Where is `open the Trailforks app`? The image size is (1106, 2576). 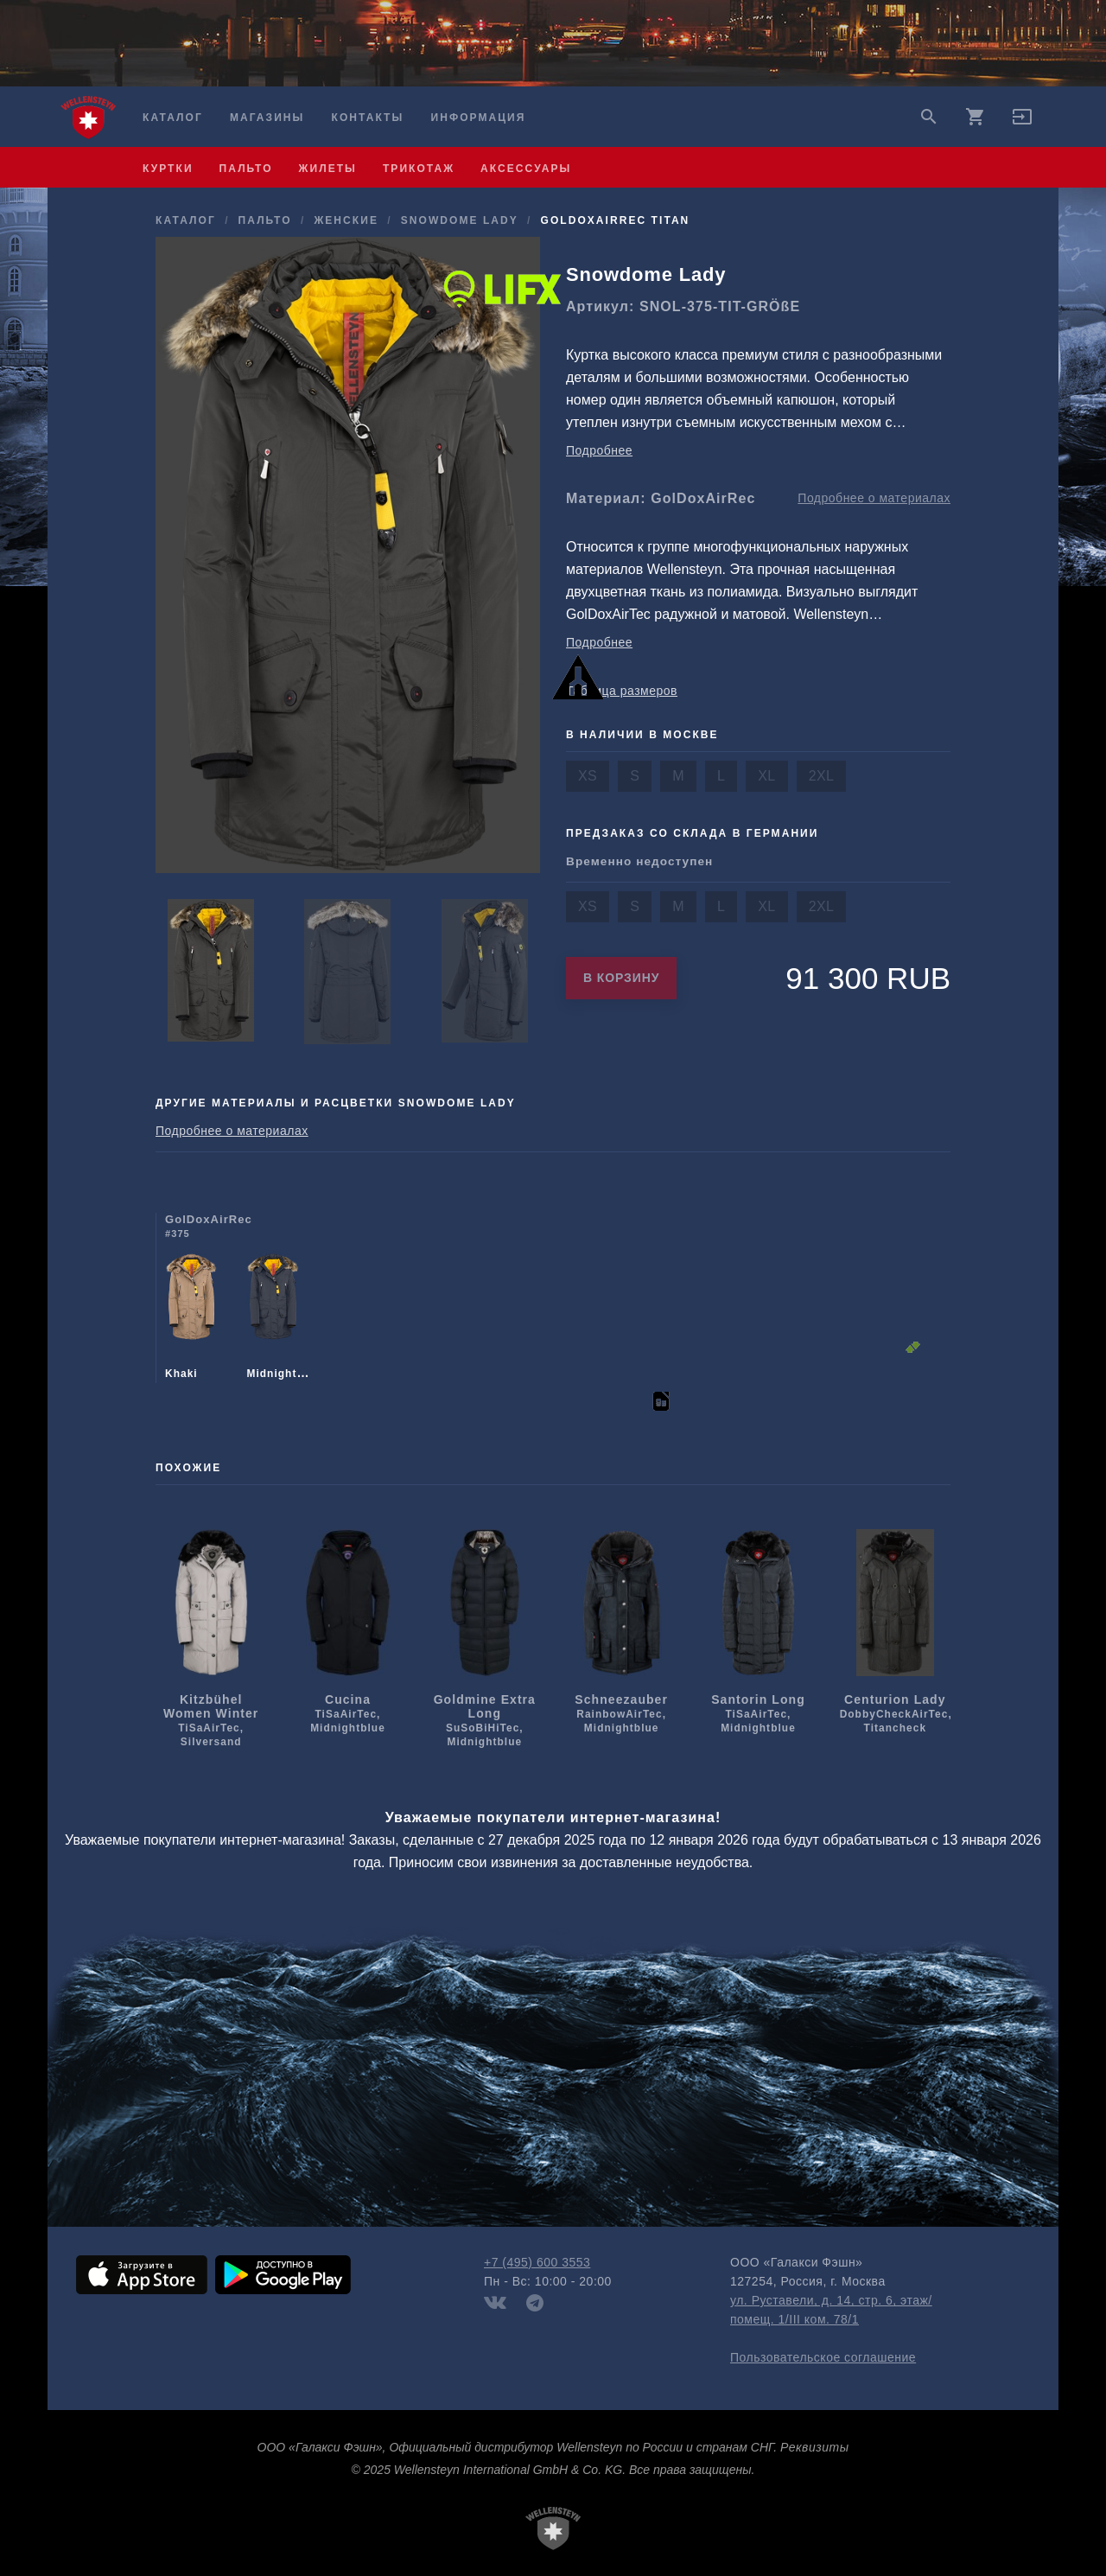
open the Trailforks app is located at coordinates (578, 677).